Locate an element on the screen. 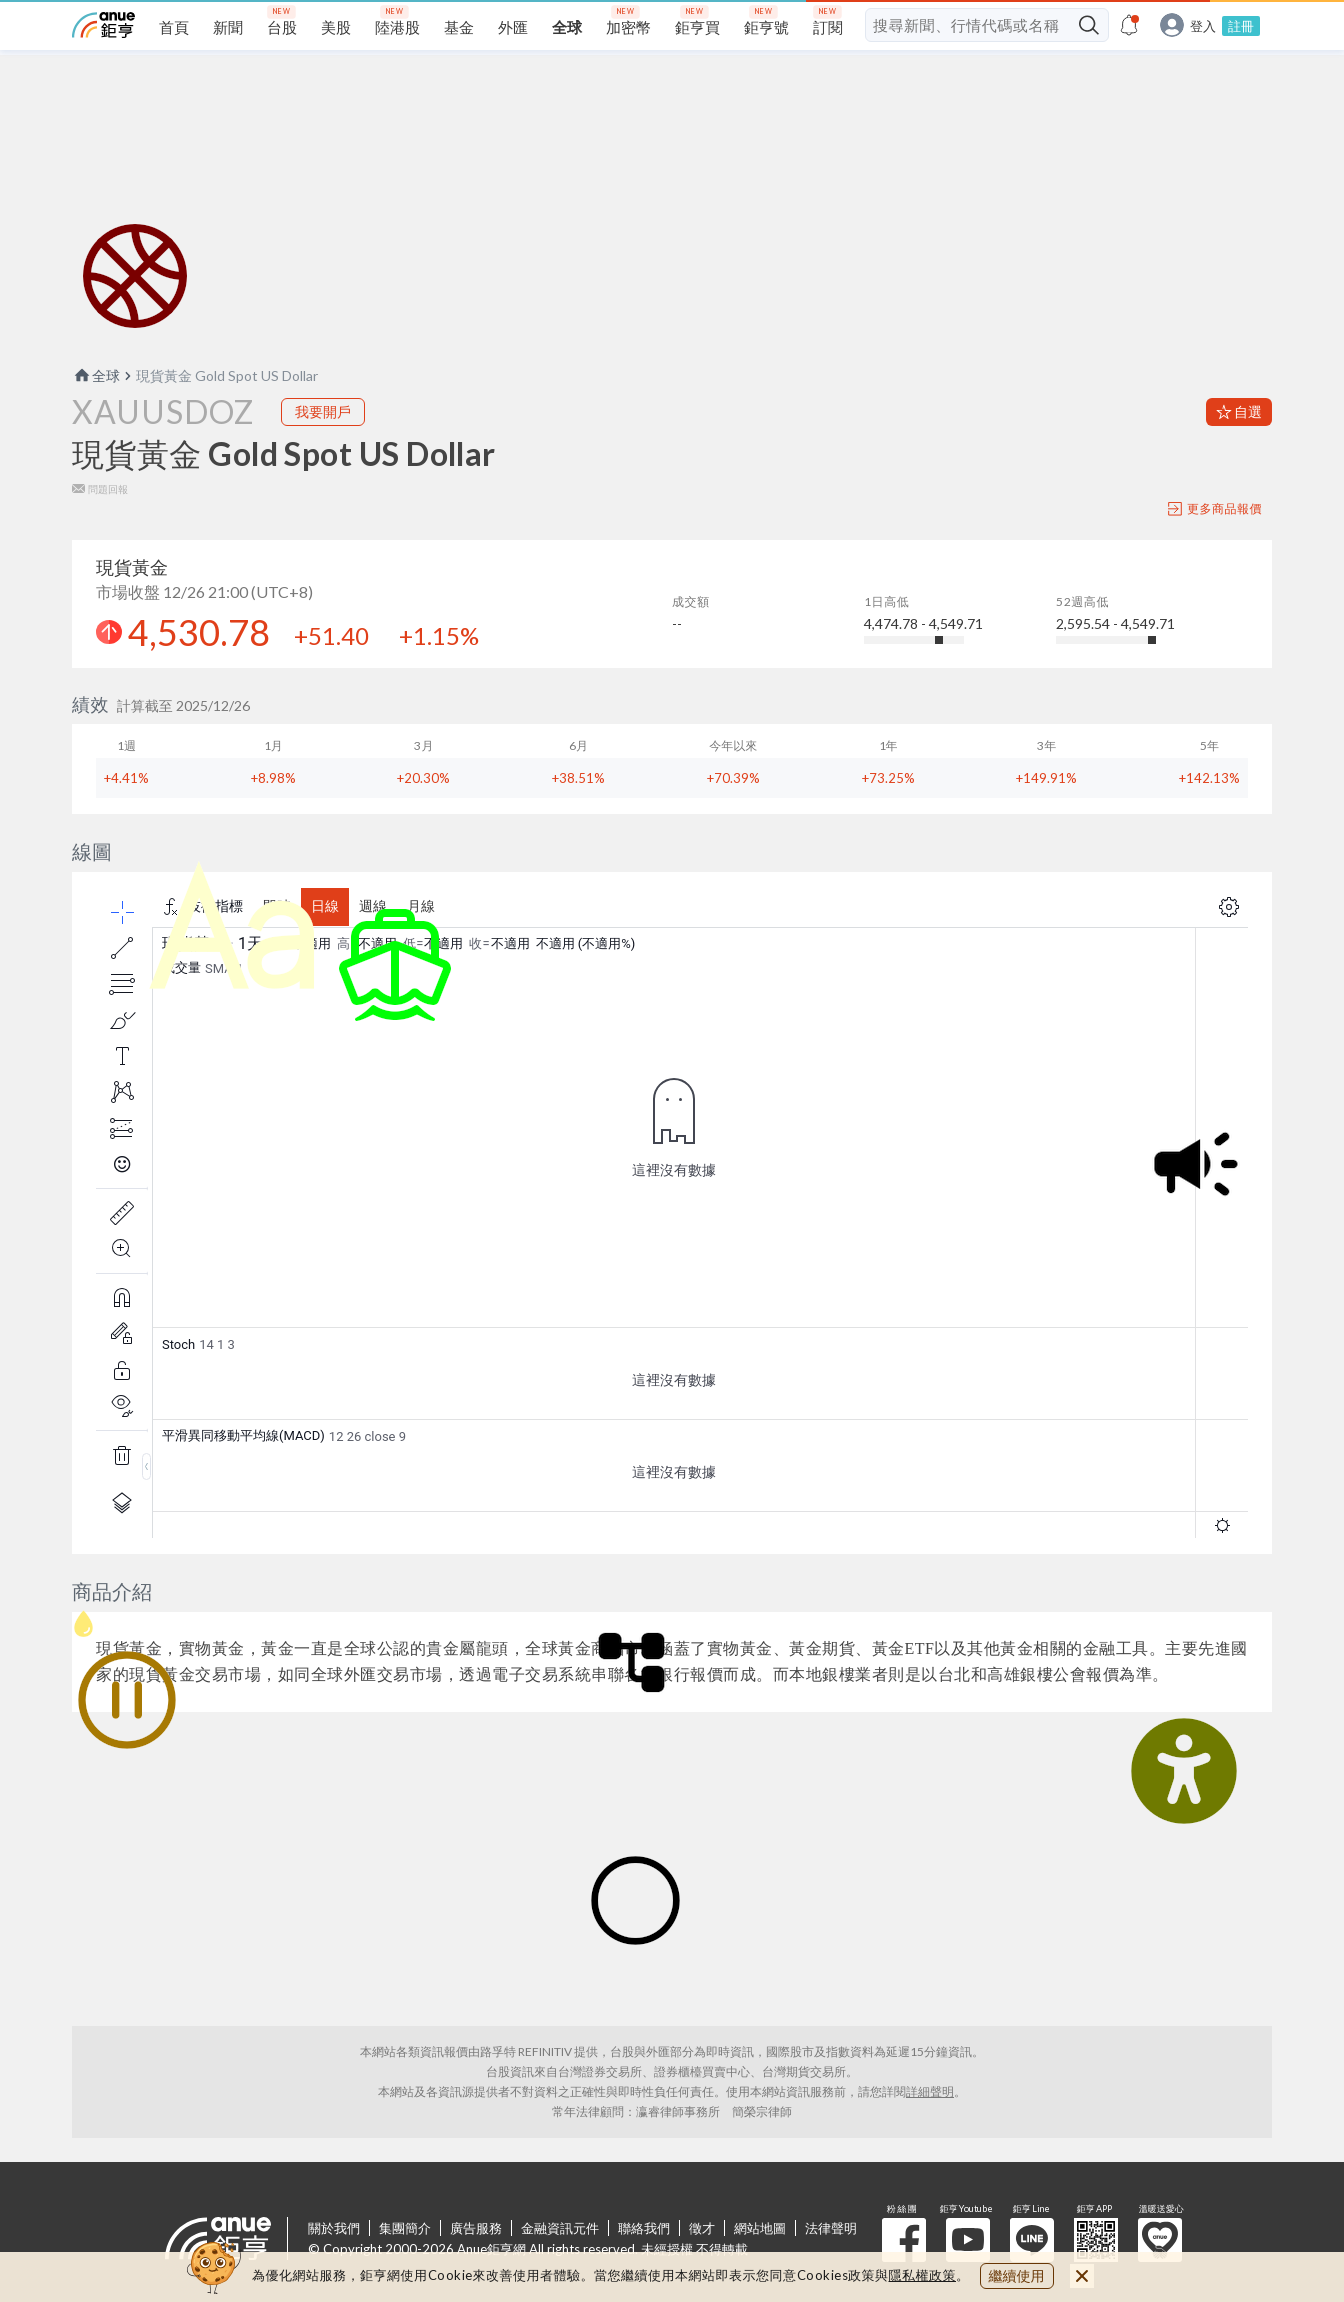  view project hierarchy or structure is located at coordinates (631, 1662).